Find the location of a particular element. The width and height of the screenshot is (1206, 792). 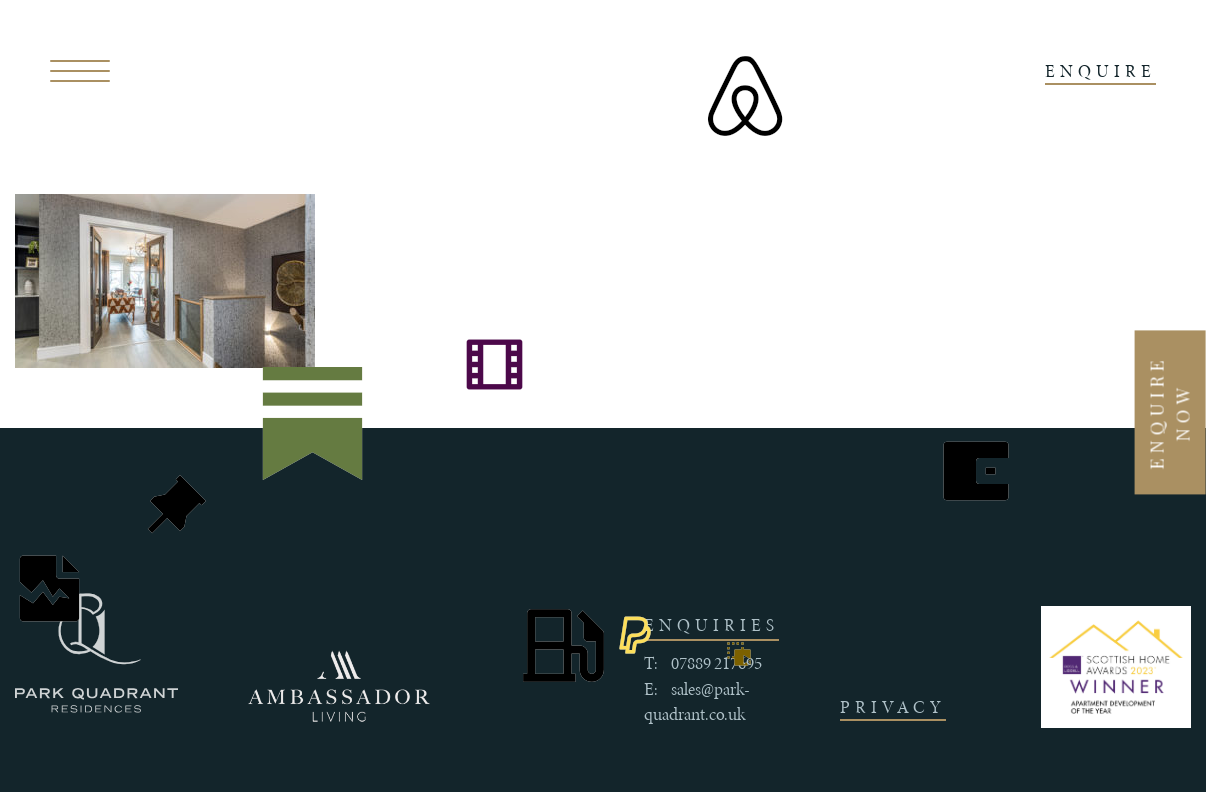

pin an item to keep it visible is located at coordinates (174, 506).